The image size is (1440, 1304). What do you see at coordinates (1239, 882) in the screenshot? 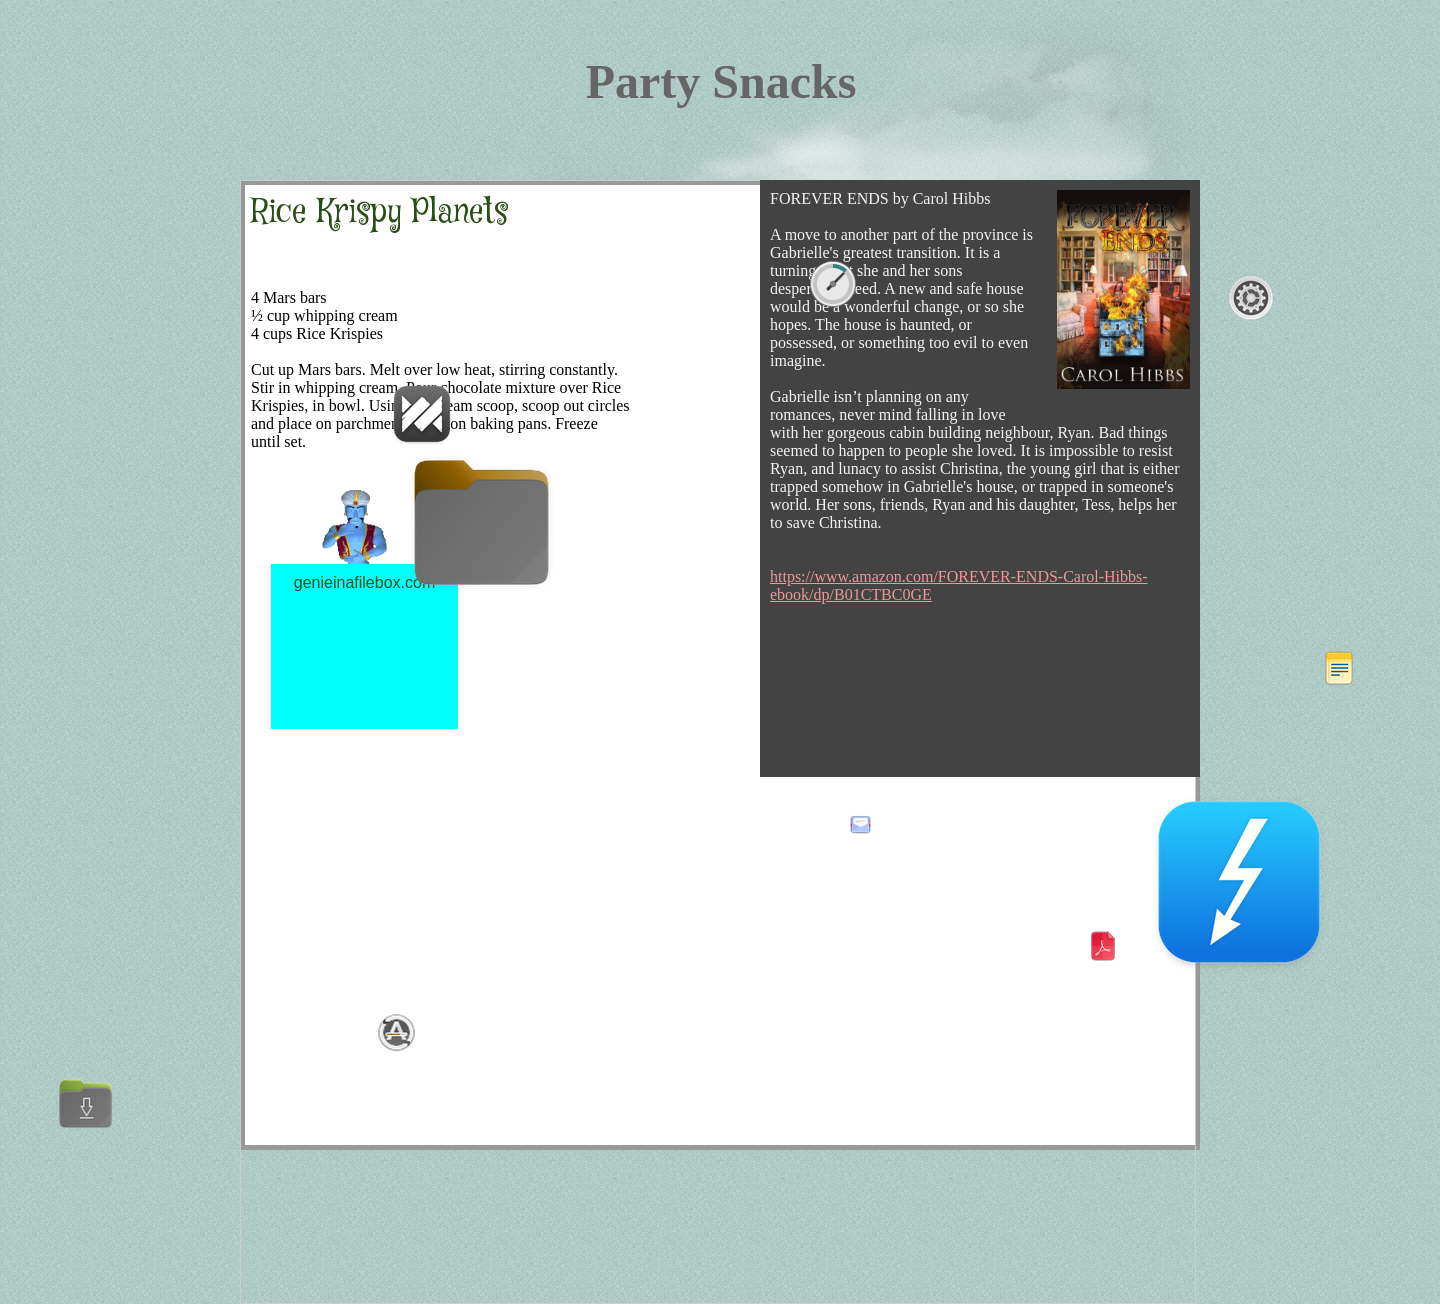
I see `open thunderbolt device preferences` at bounding box center [1239, 882].